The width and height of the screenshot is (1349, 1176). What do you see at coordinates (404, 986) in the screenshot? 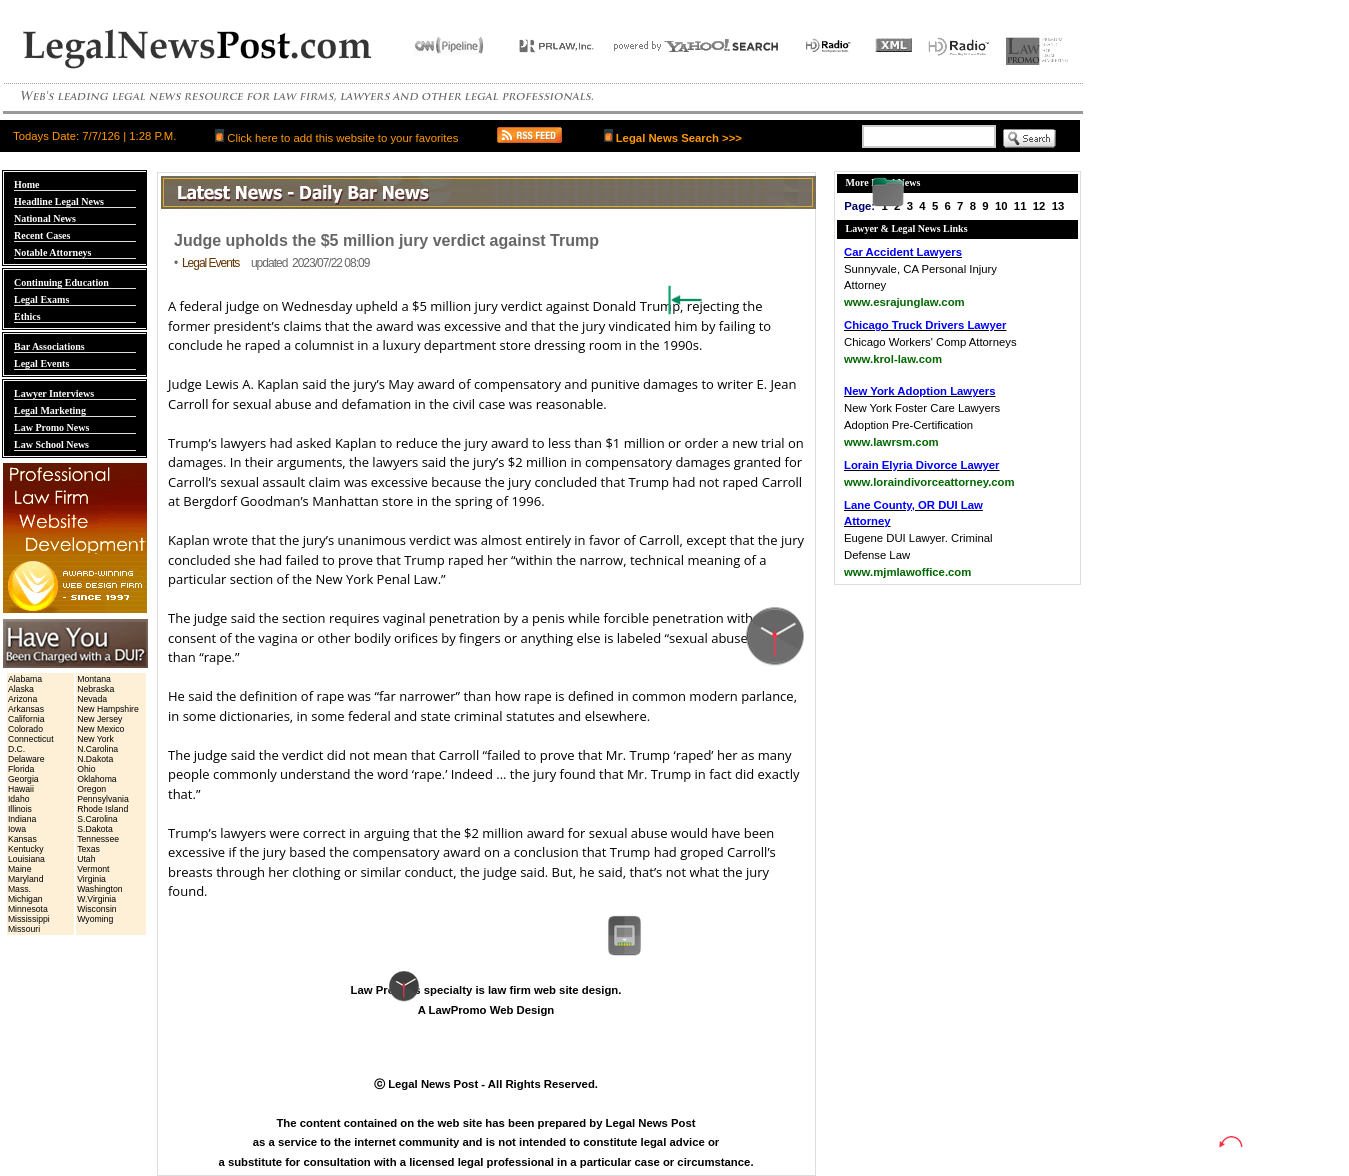
I see `indicates a time-sensitive or urgent item` at bounding box center [404, 986].